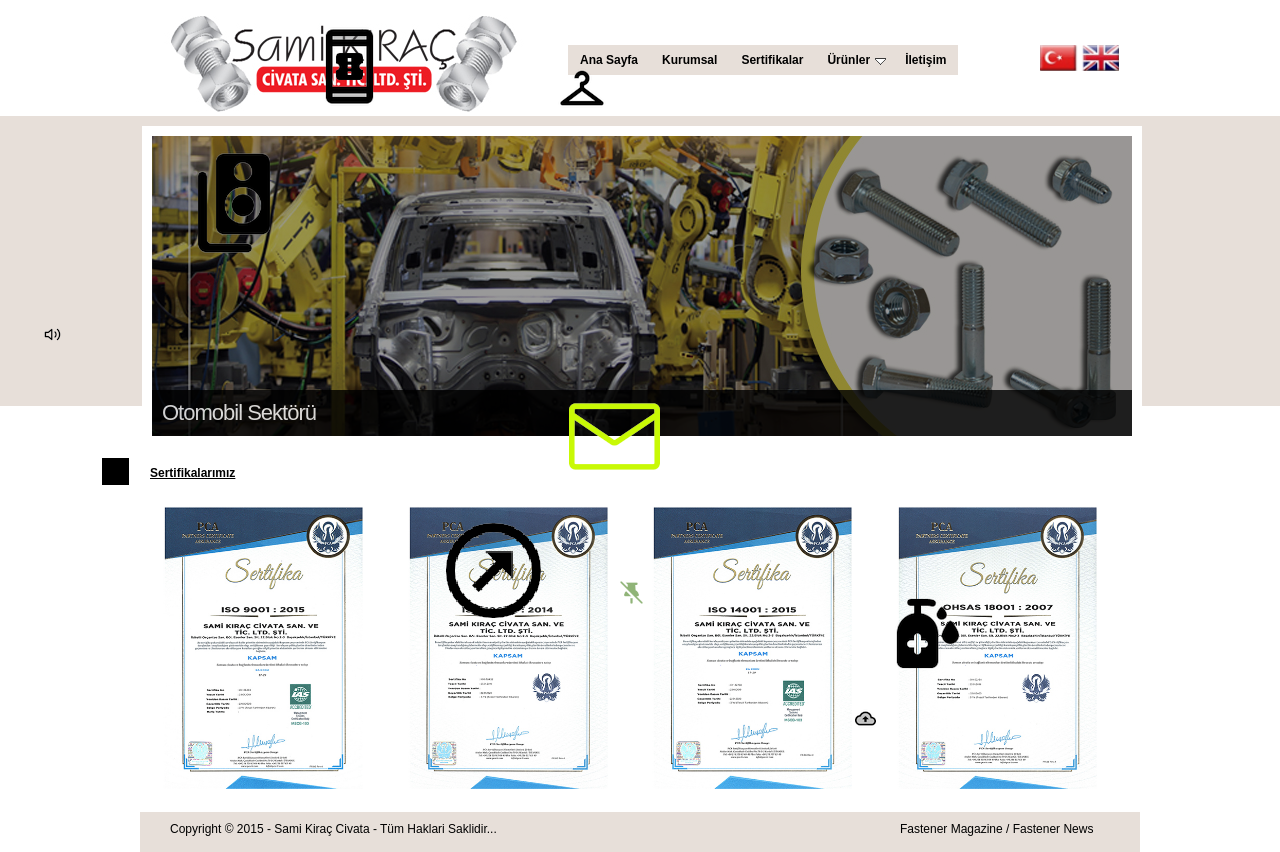  Describe the element at coordinates (631, 592) in the screenshot. I see `unpin this item` at that location.